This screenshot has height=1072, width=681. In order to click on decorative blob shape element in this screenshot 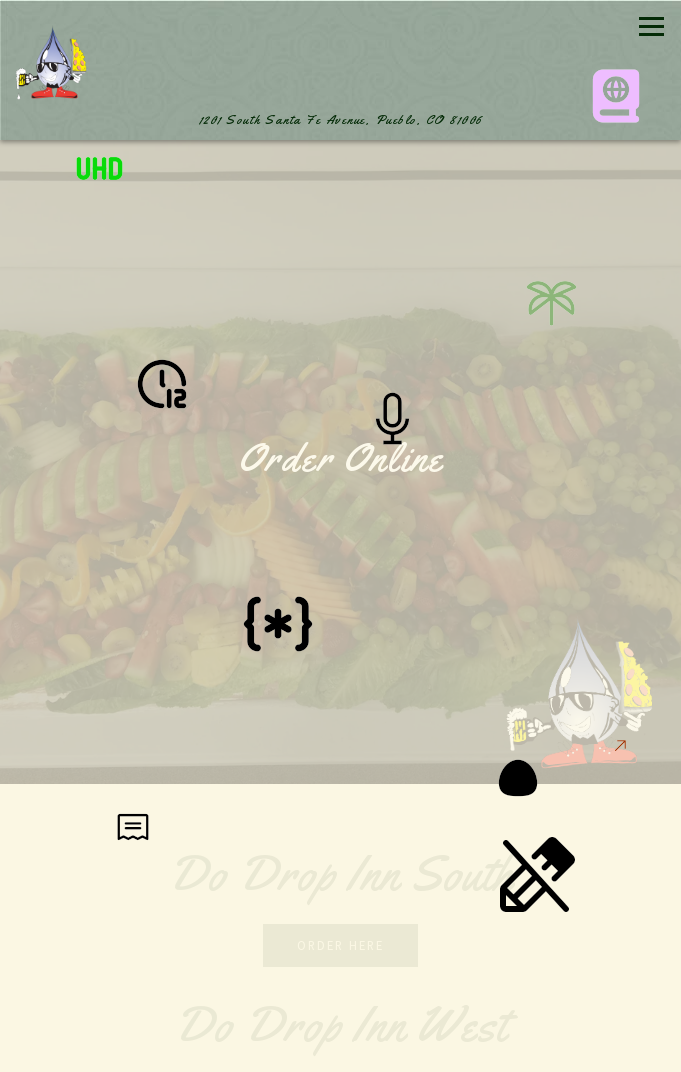, I will do `click(518, 777)`.